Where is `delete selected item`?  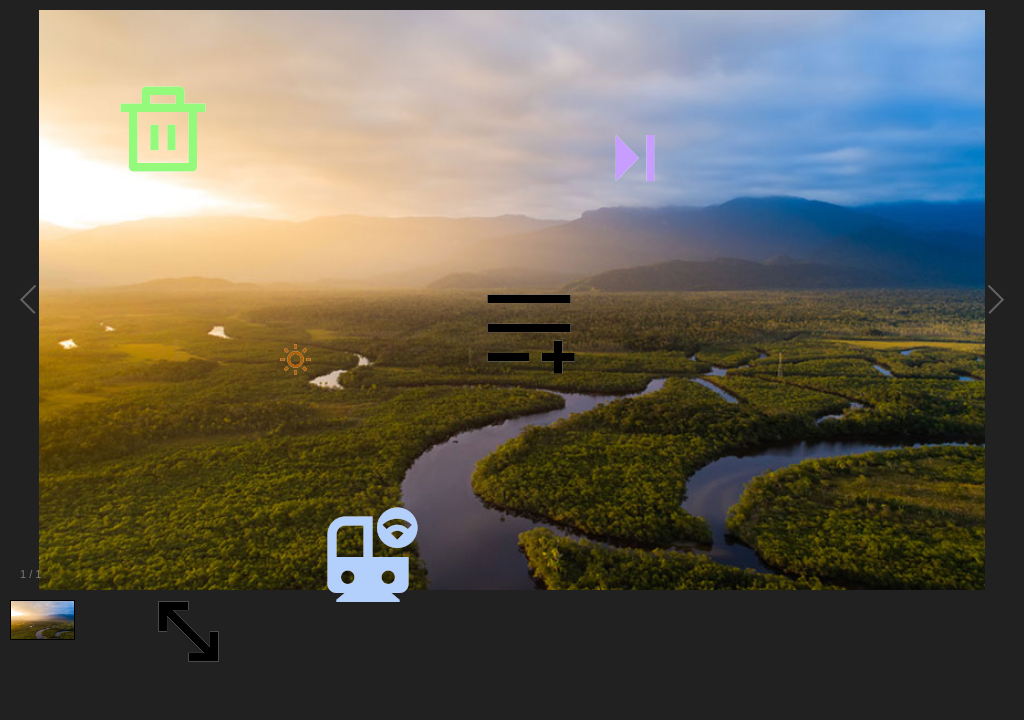
delete selected item is located at coordinates (163, 129).